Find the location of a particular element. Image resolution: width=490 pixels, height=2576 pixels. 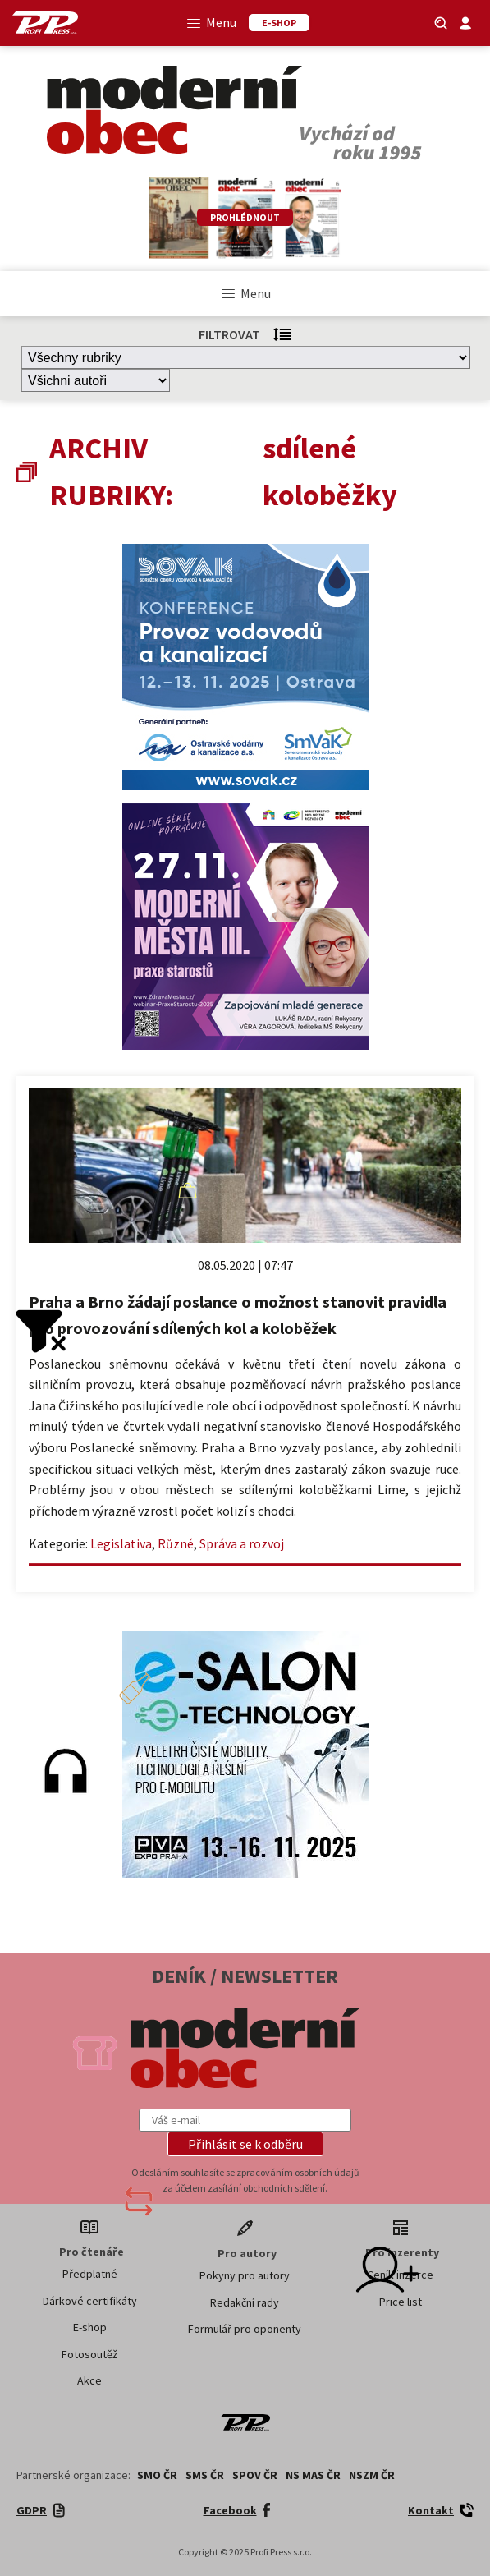

add a new contact or friend is located at coordinates (385, 2271).